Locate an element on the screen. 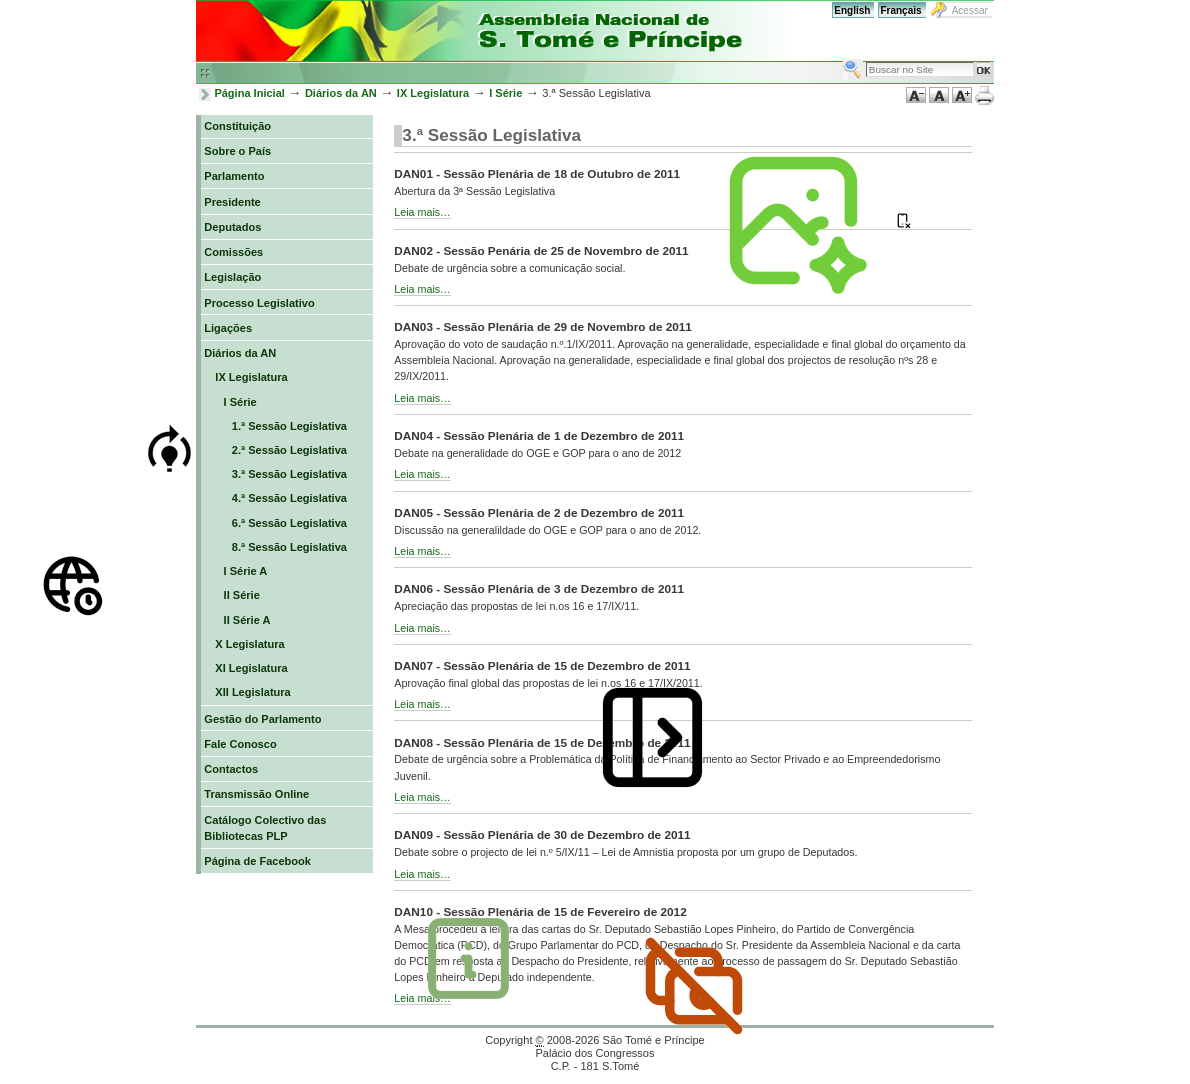 The width and height of the screenshot is (1190, 1084). disconnect mobile device is located at coordinates (902, 220).